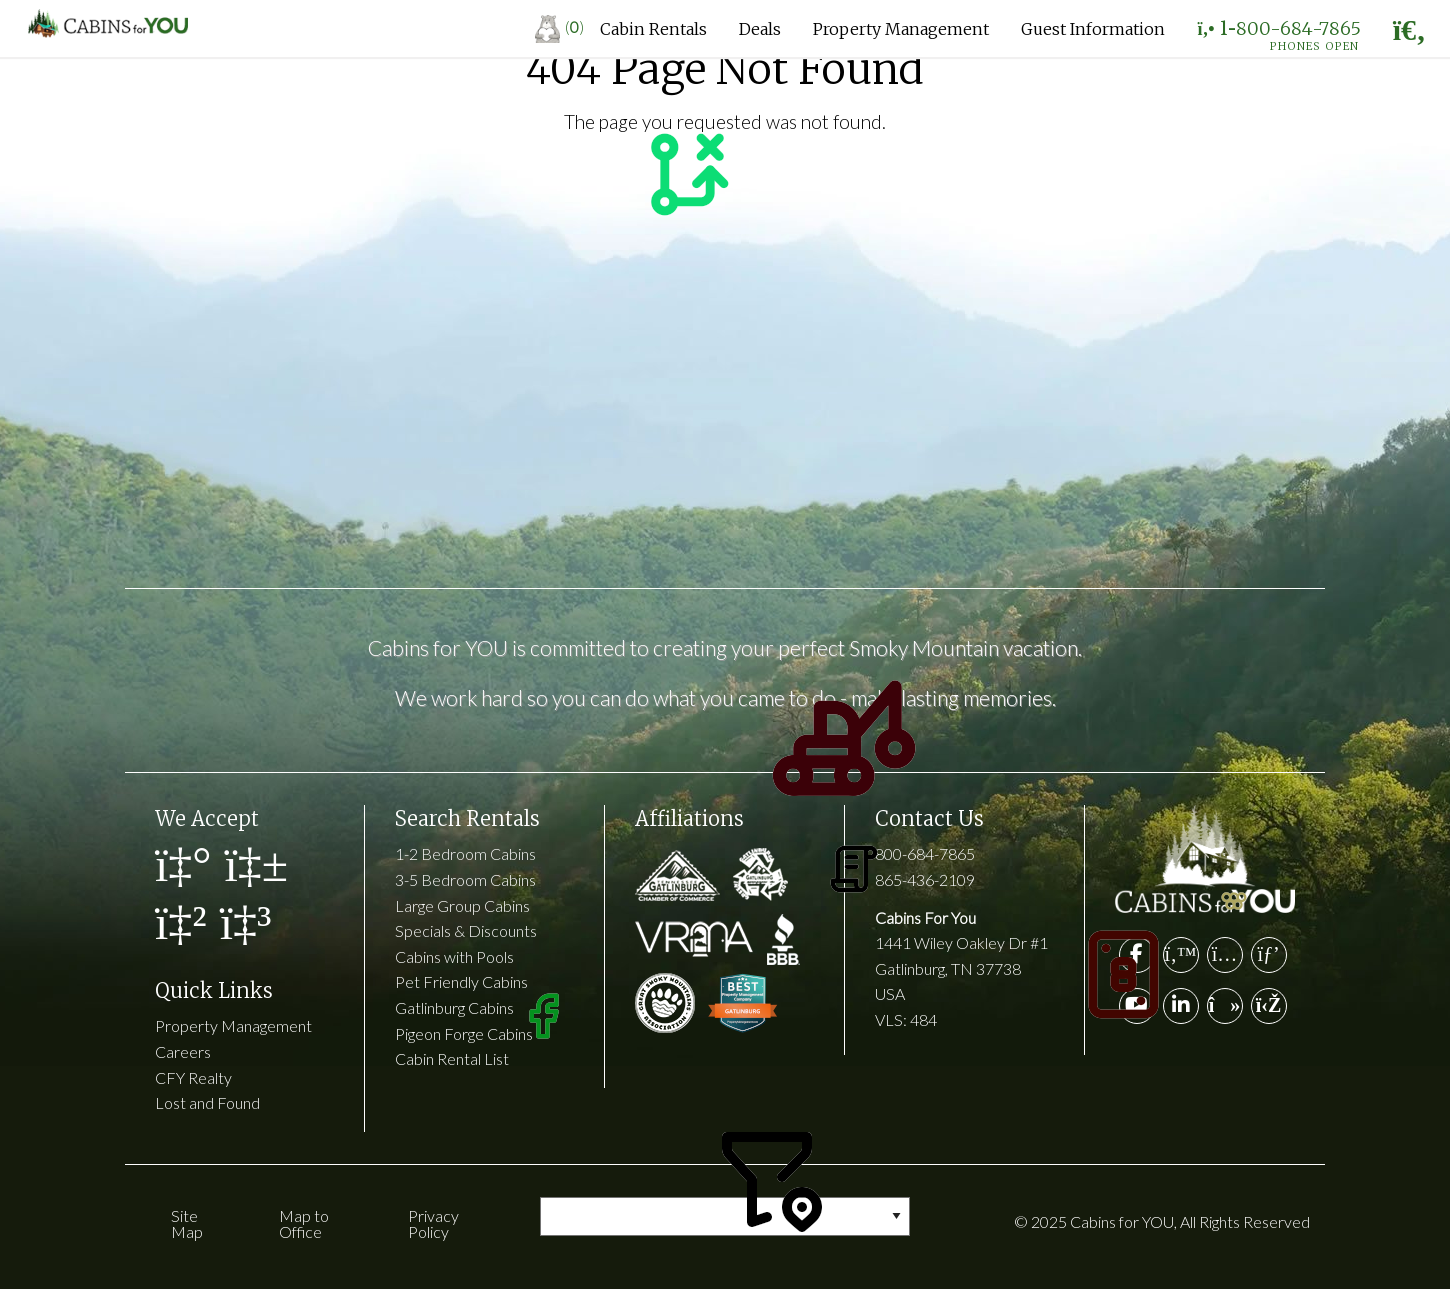 Image resolution: width=1450 pixels, height=1289 pixels. I want to click on demolition or destruction tool, so click(847, 741).